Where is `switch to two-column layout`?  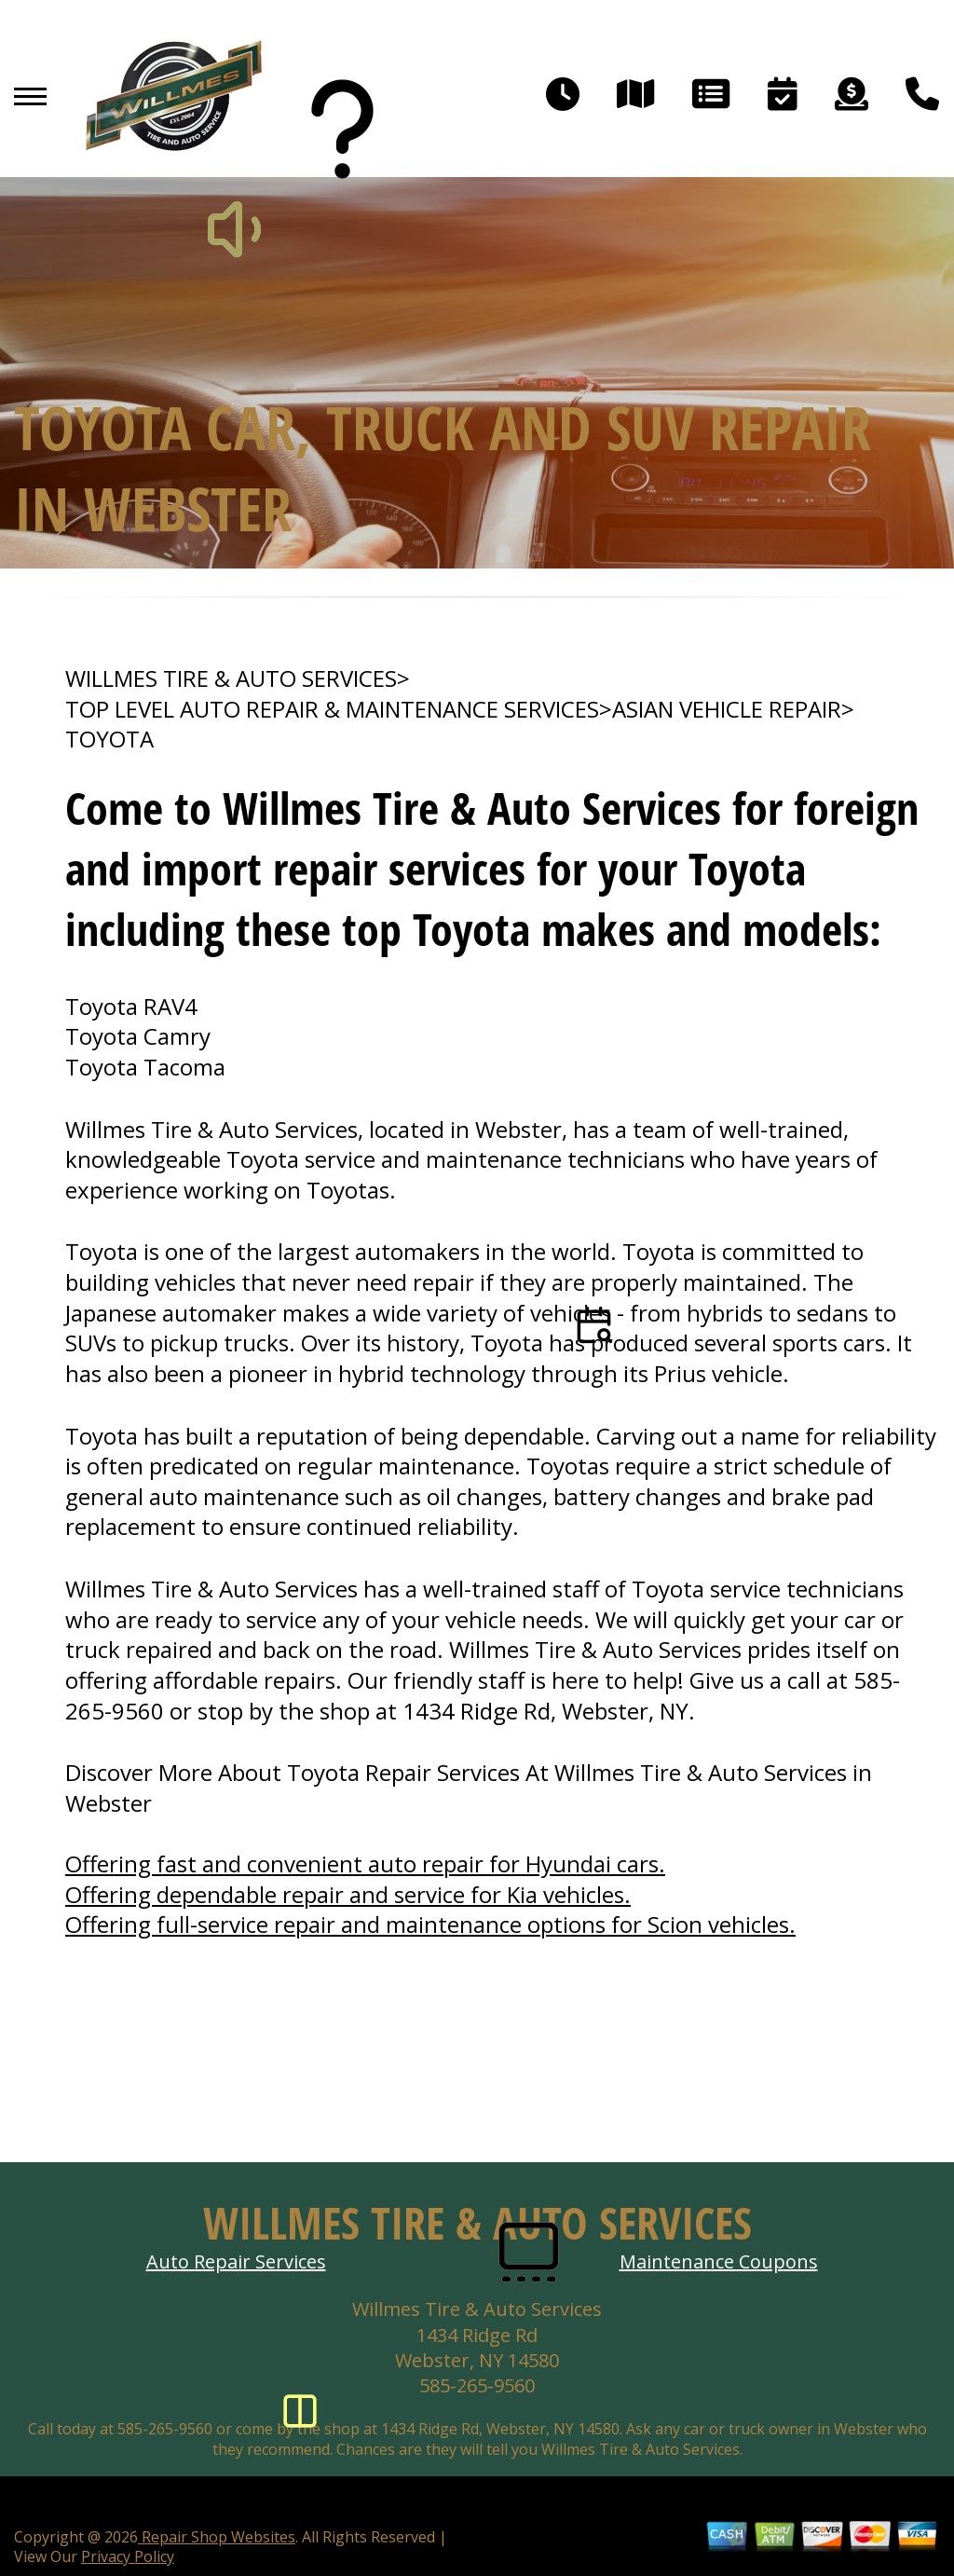 switch to two-column layout is located at coordinates (300, 2411).